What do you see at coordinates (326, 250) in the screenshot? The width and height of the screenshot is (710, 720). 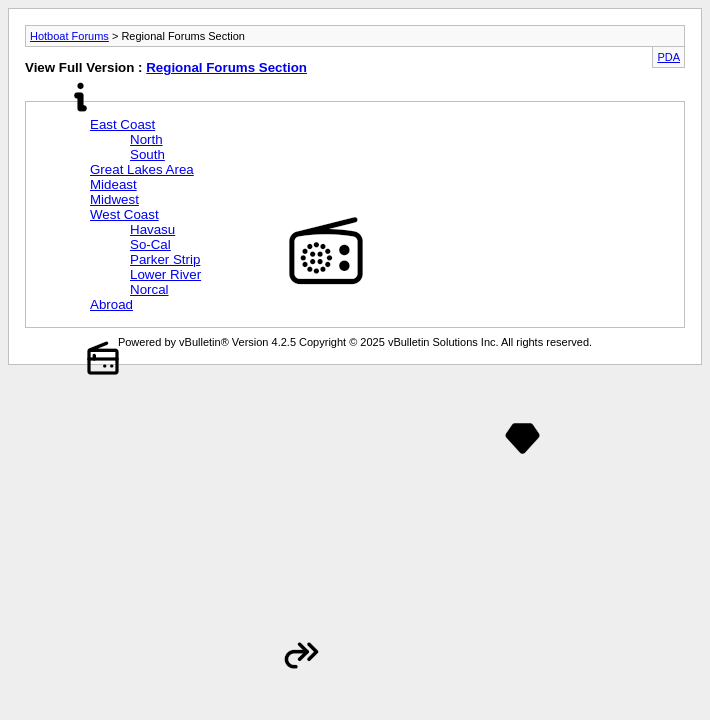 I see `listen to radio or audio broadcasts` at bounding box center [326, 250].